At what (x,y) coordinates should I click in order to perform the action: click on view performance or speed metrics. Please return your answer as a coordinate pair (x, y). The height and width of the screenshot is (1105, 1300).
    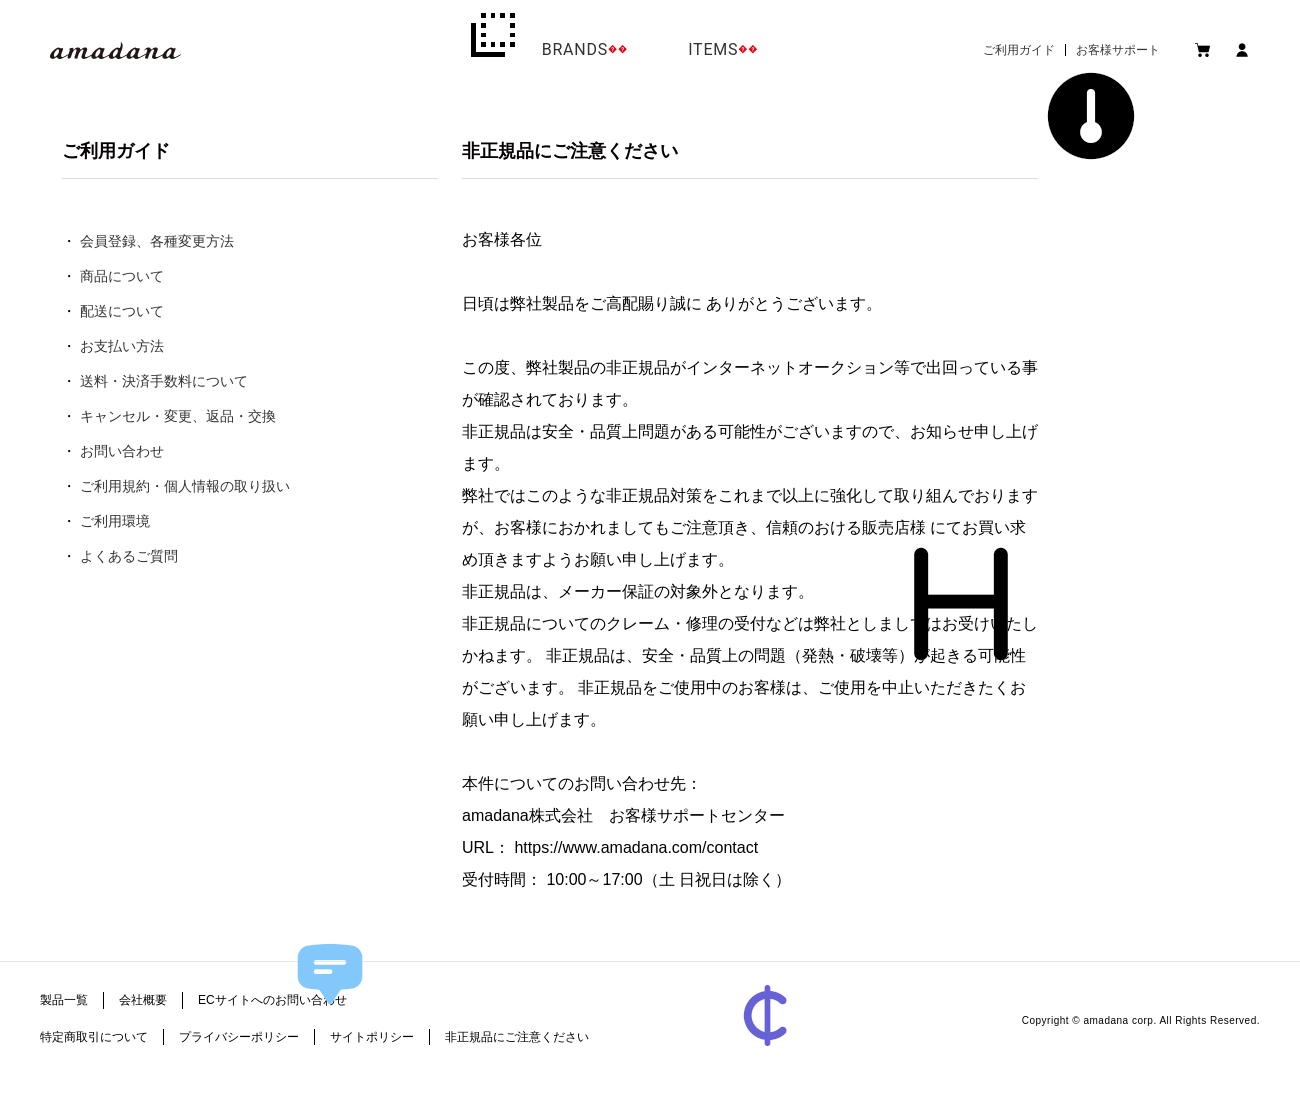
    Looking at the image, I should click on (1091, 116).